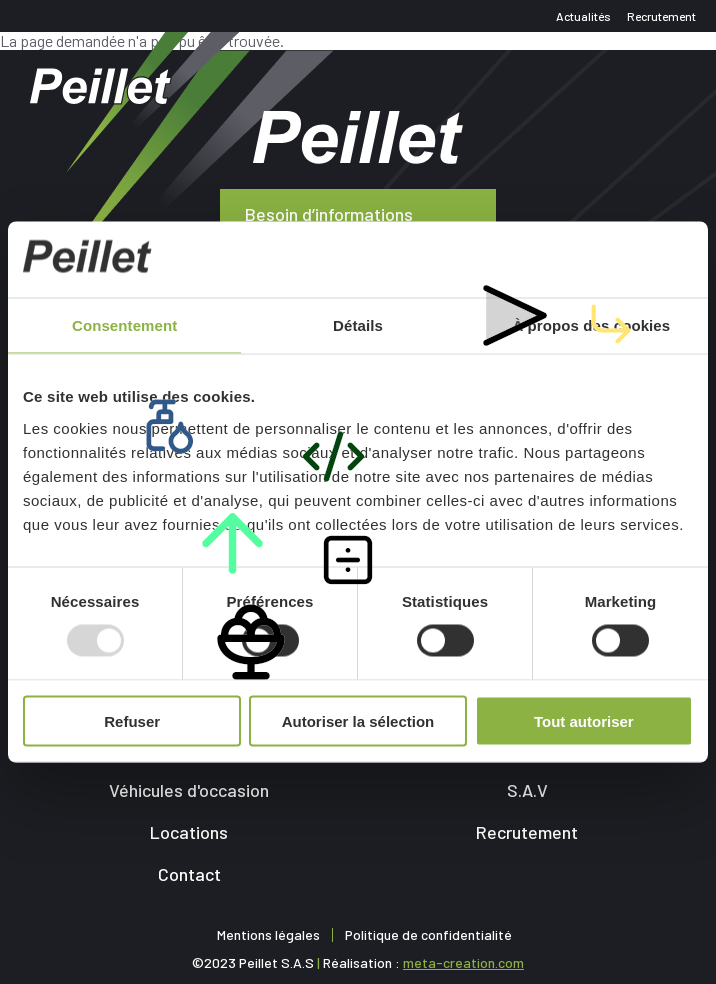 The height and width of the screenshot is (984, 716). What do you see at coordinates (251, 642) in the screenshot?
I see `view dessert or ice cream options` at bounding box center [251, 642].